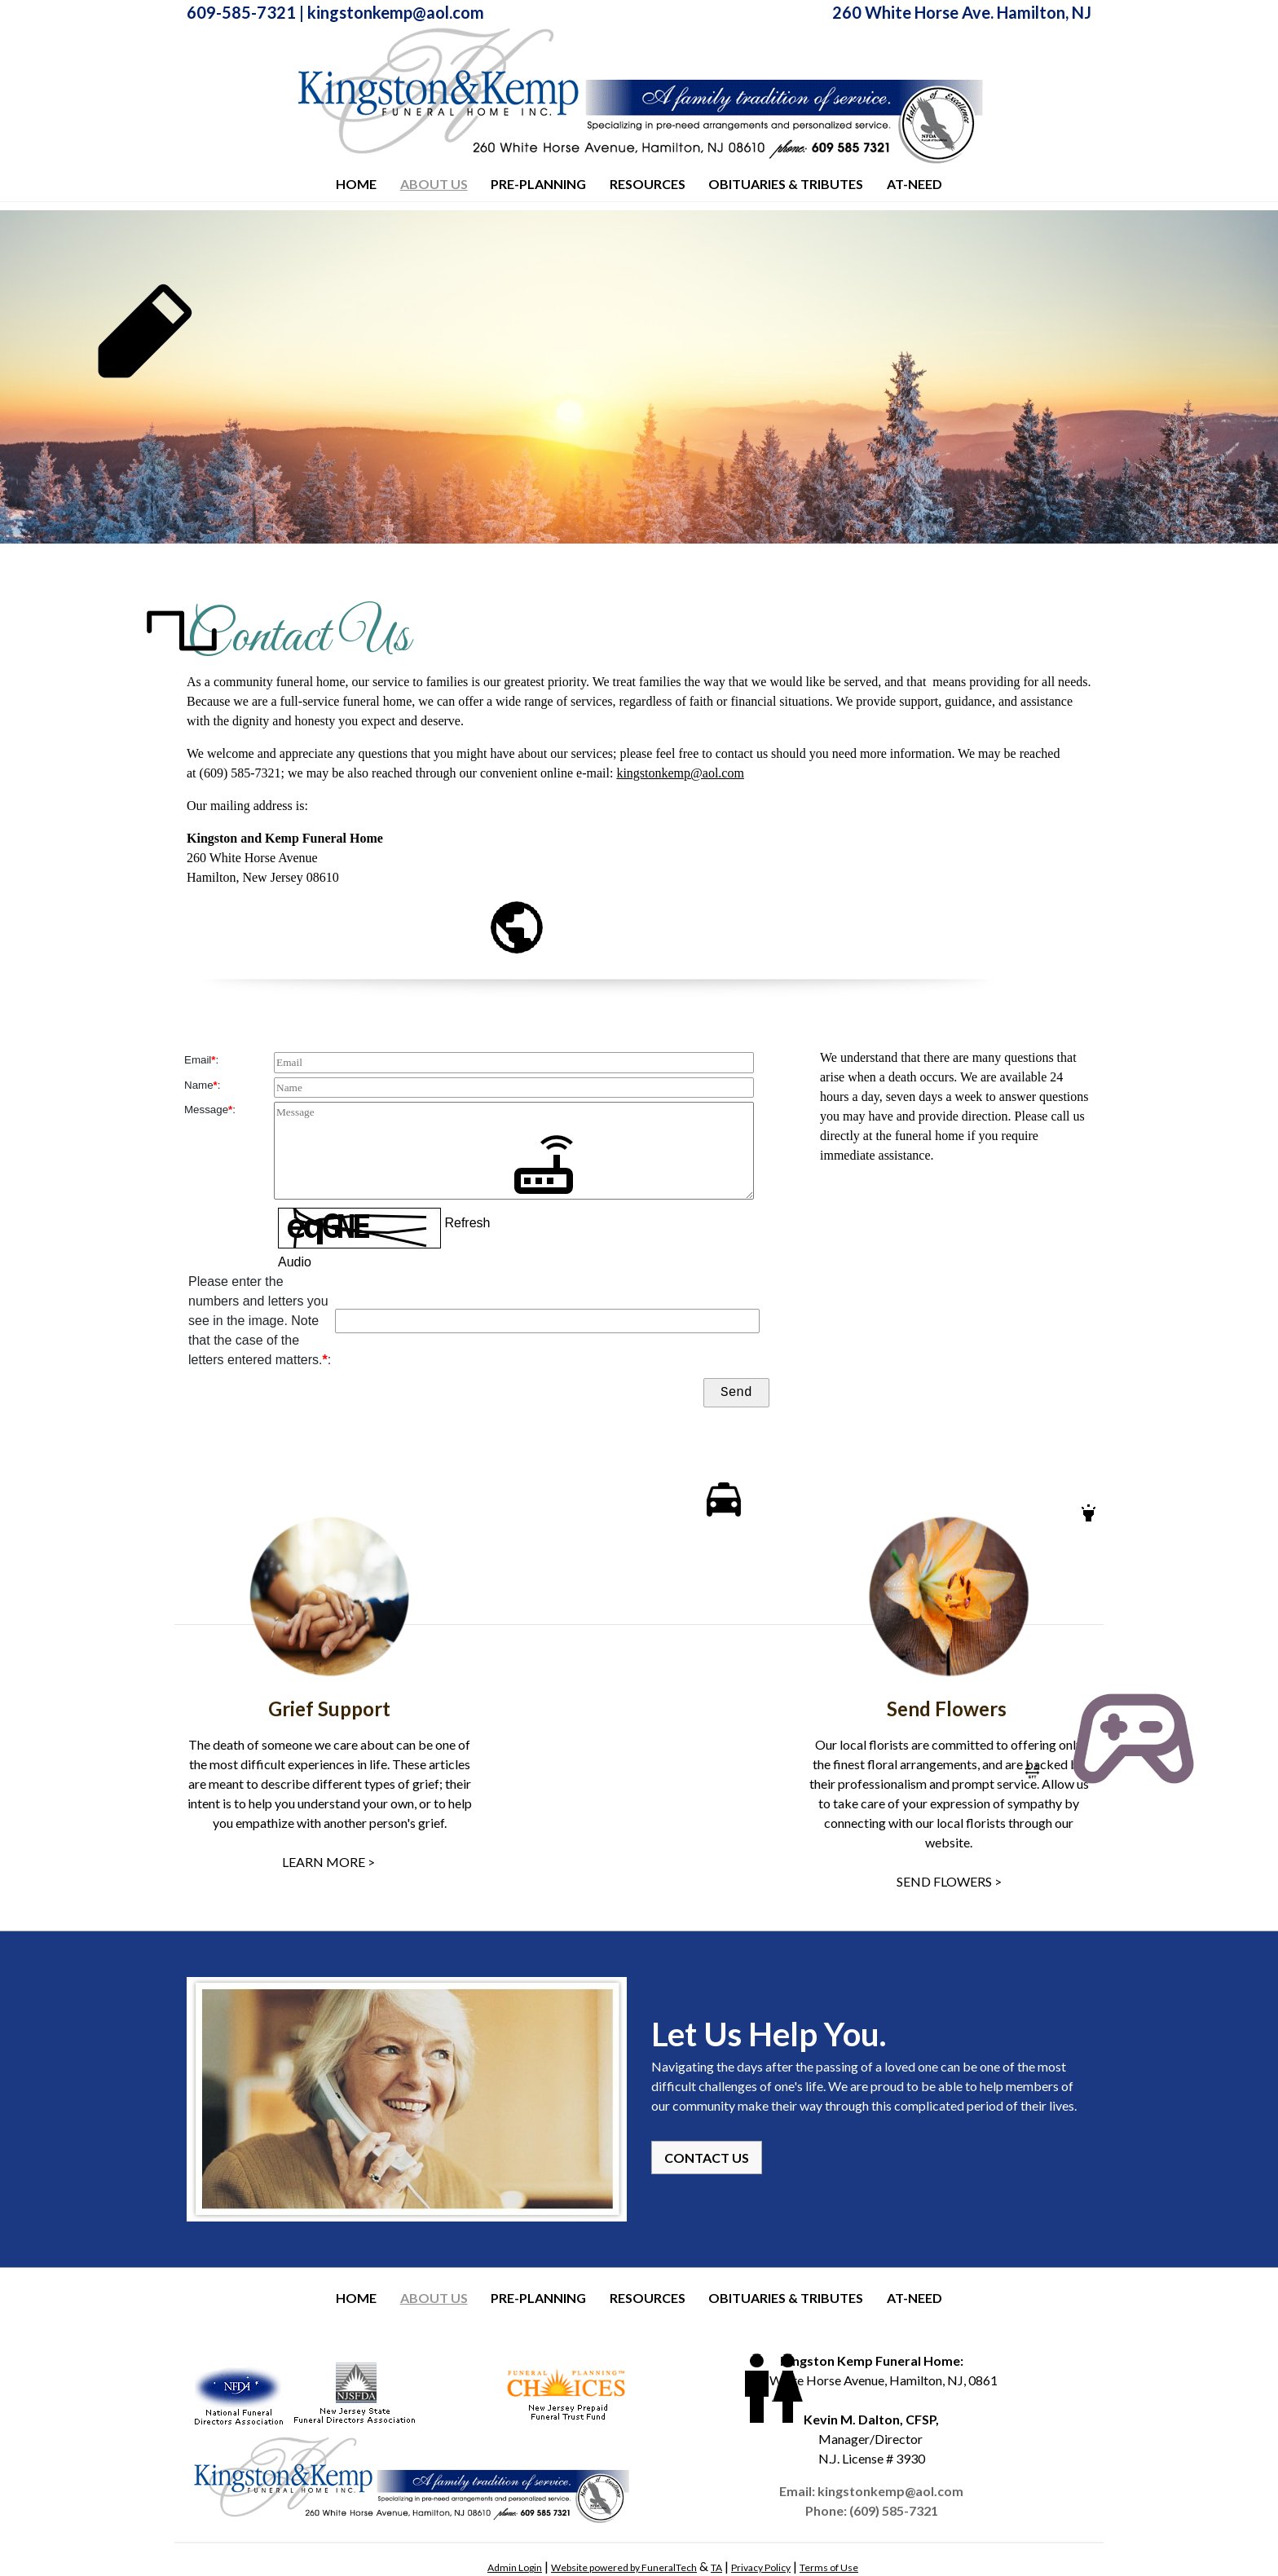  Describe the element at coordinates (772, 2388) in the screenshot. I see `indicates restroom or bathroom facilities` at that location.